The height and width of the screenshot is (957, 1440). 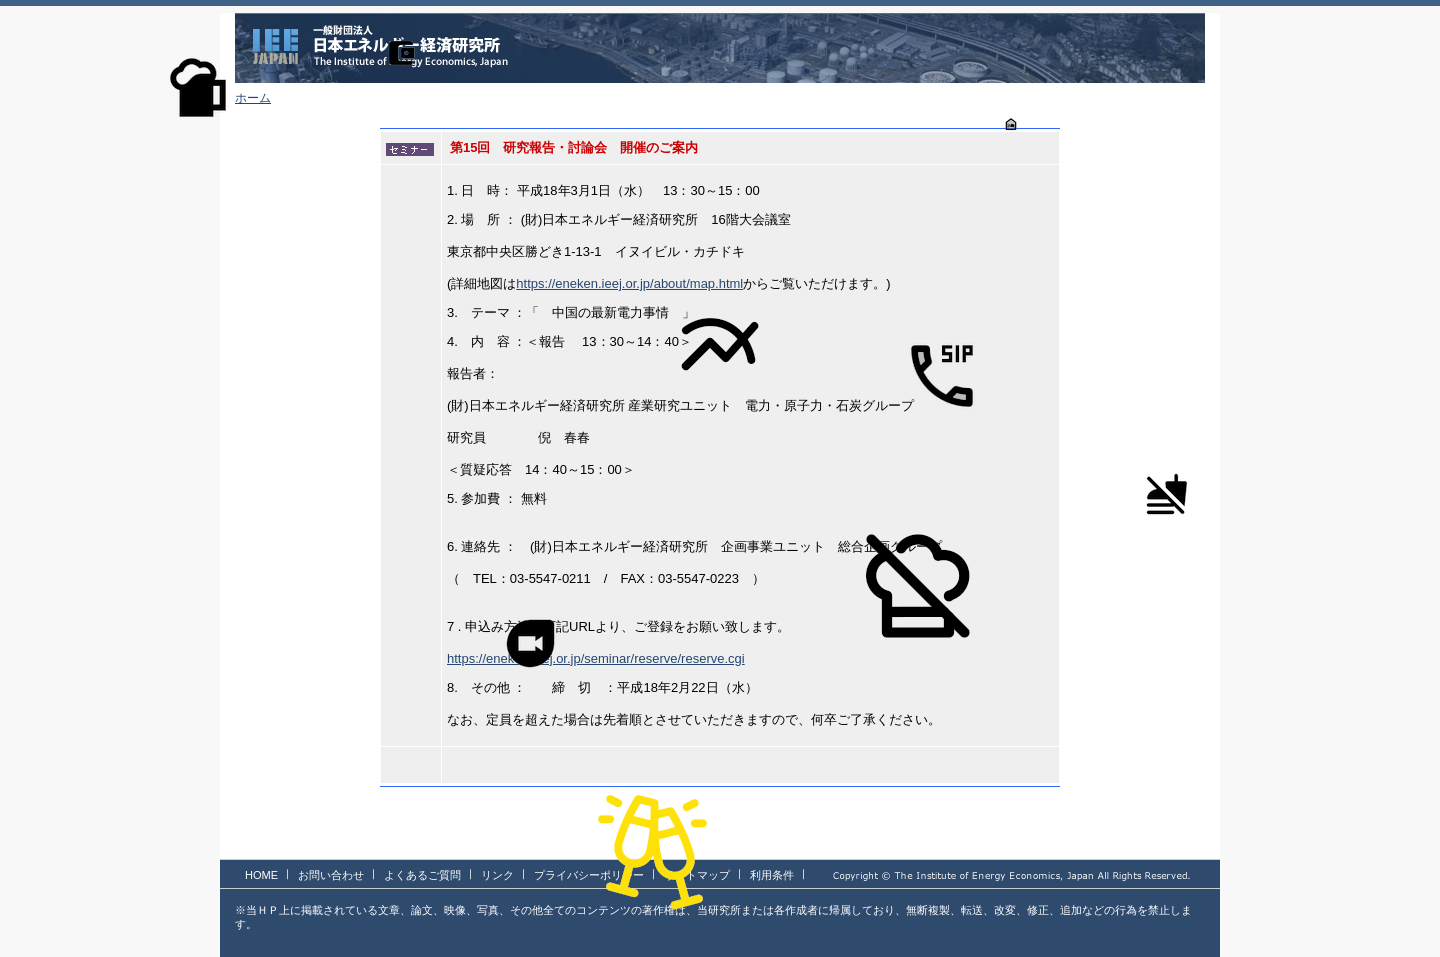 I want to click on view multi-line chart or graph data, so click(x=720, y=346).